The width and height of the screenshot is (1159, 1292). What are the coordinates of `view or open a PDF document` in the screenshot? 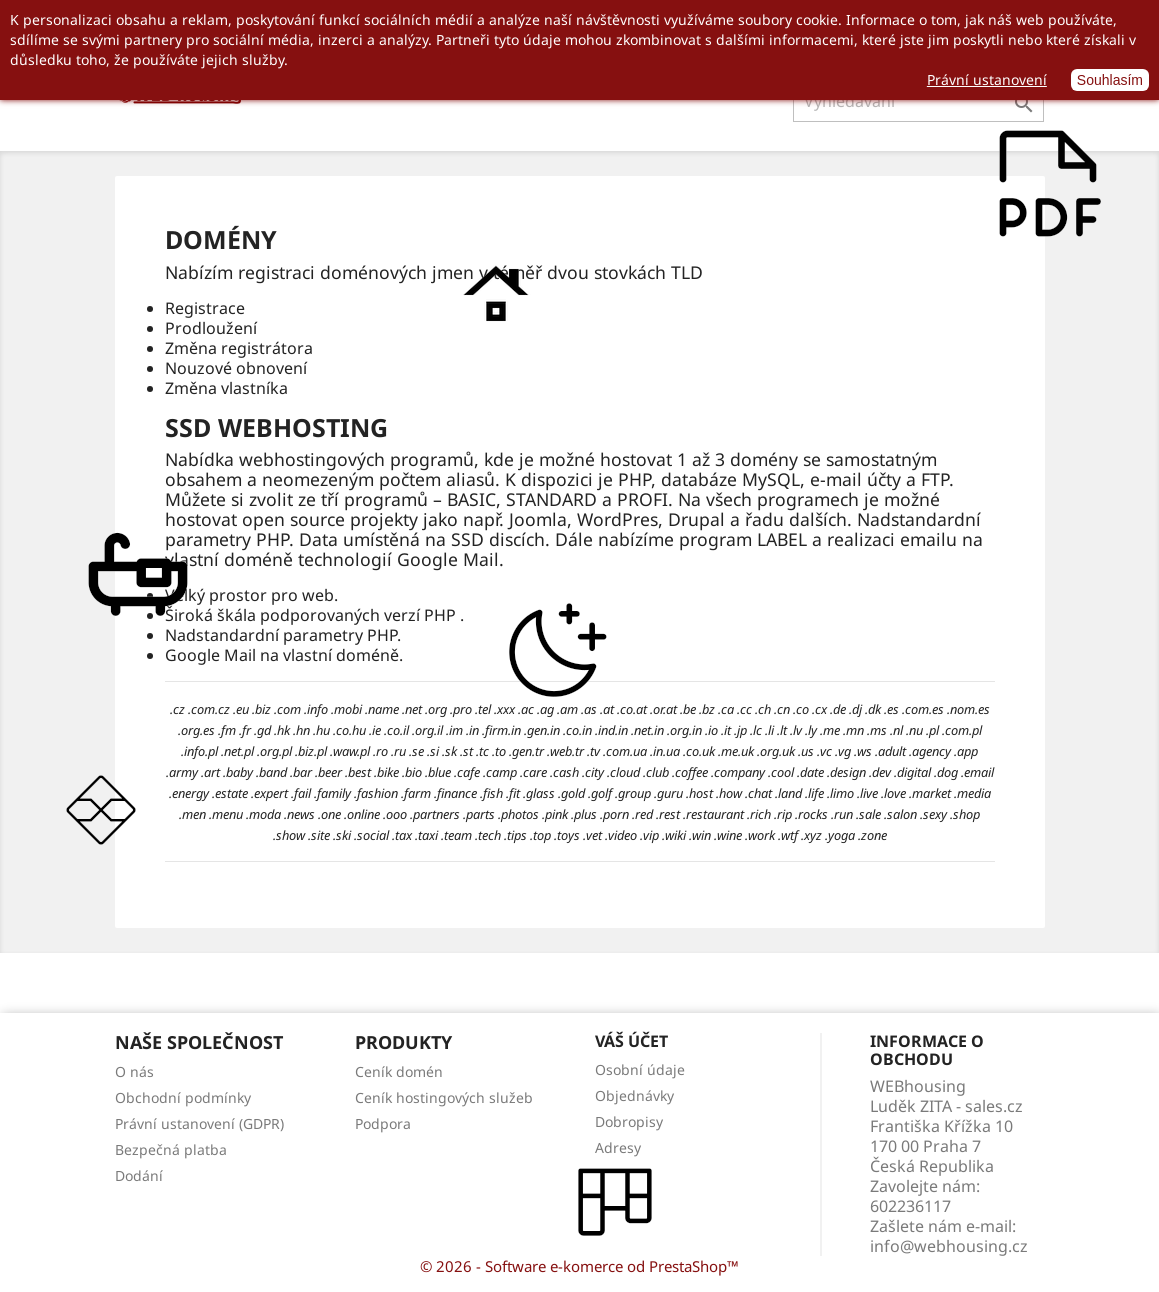 It's located at (1048, 188).